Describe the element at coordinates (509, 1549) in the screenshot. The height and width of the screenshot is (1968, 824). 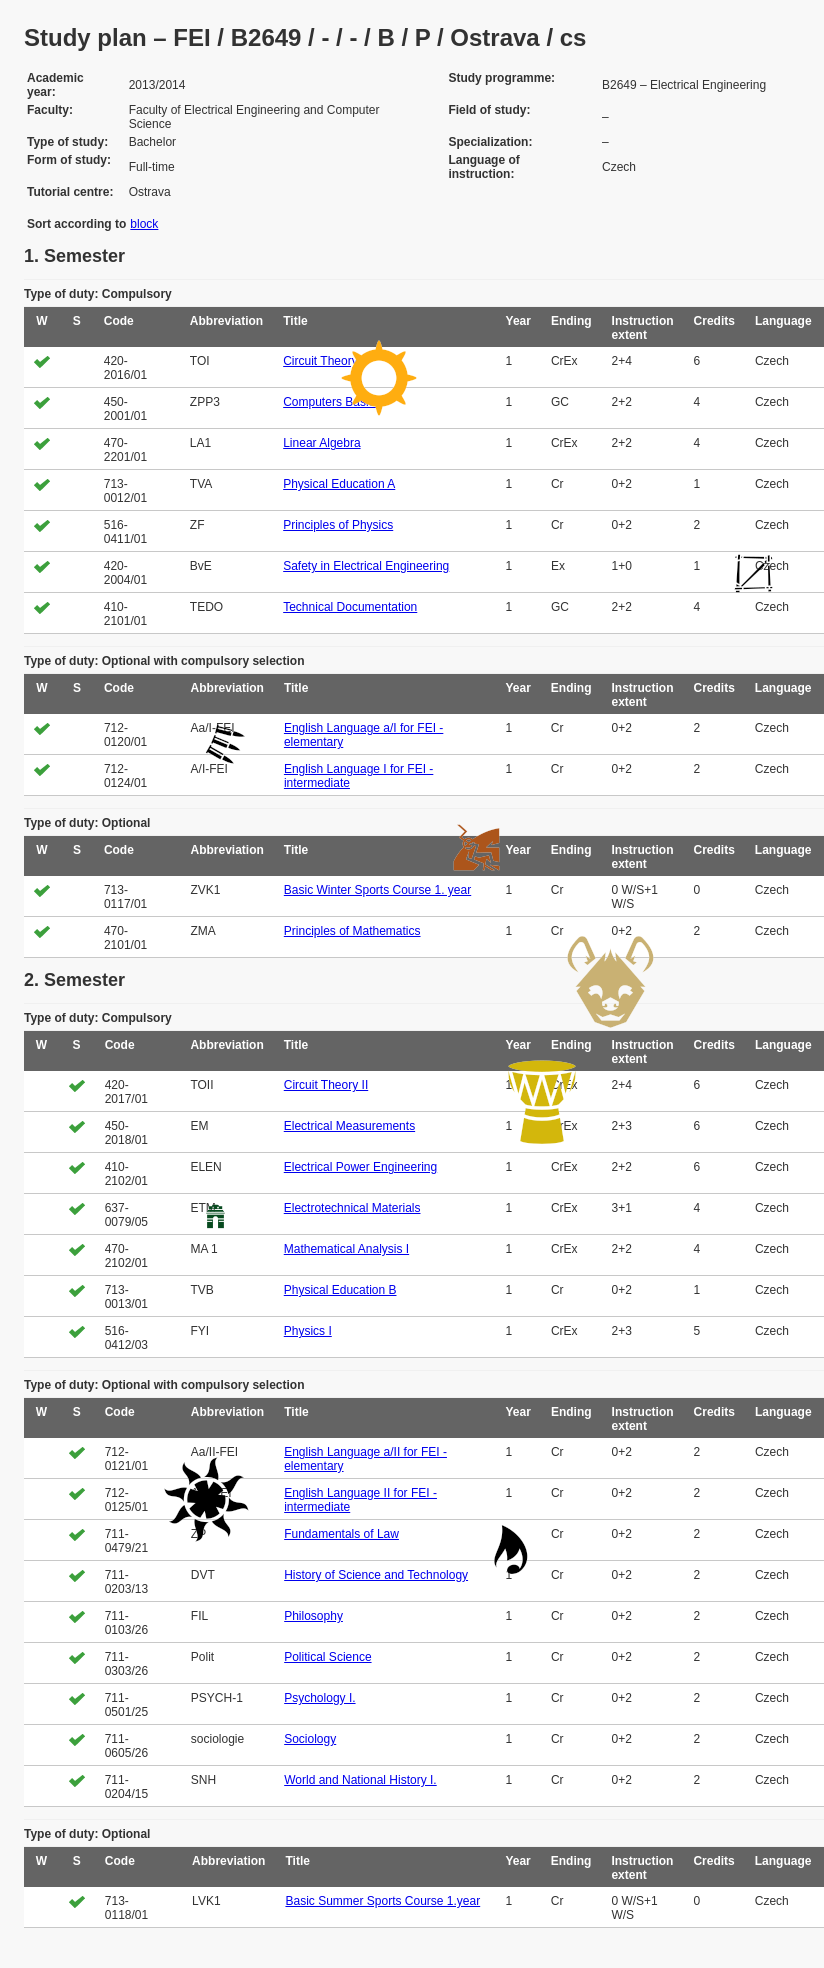
I see `toggle light or illumination in-game` at that location.